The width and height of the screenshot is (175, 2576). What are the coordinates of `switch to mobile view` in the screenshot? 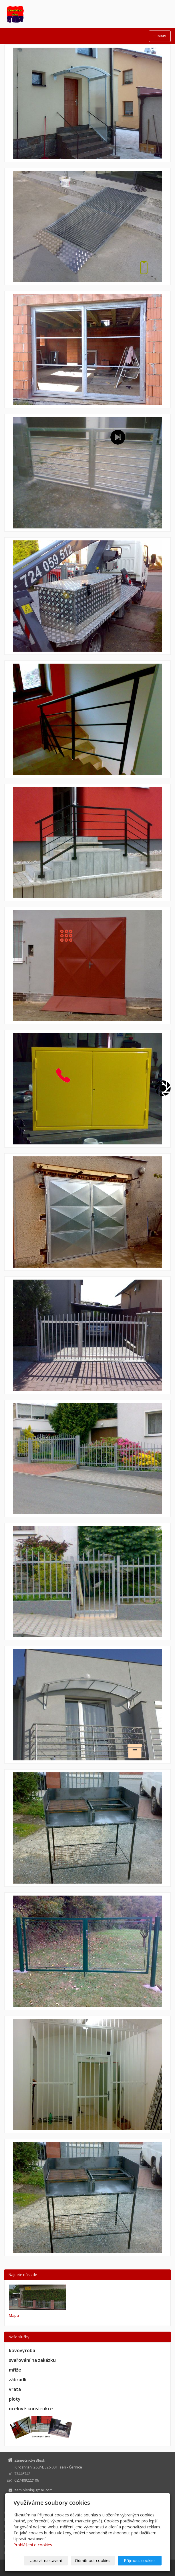 It's located at (144, 268).